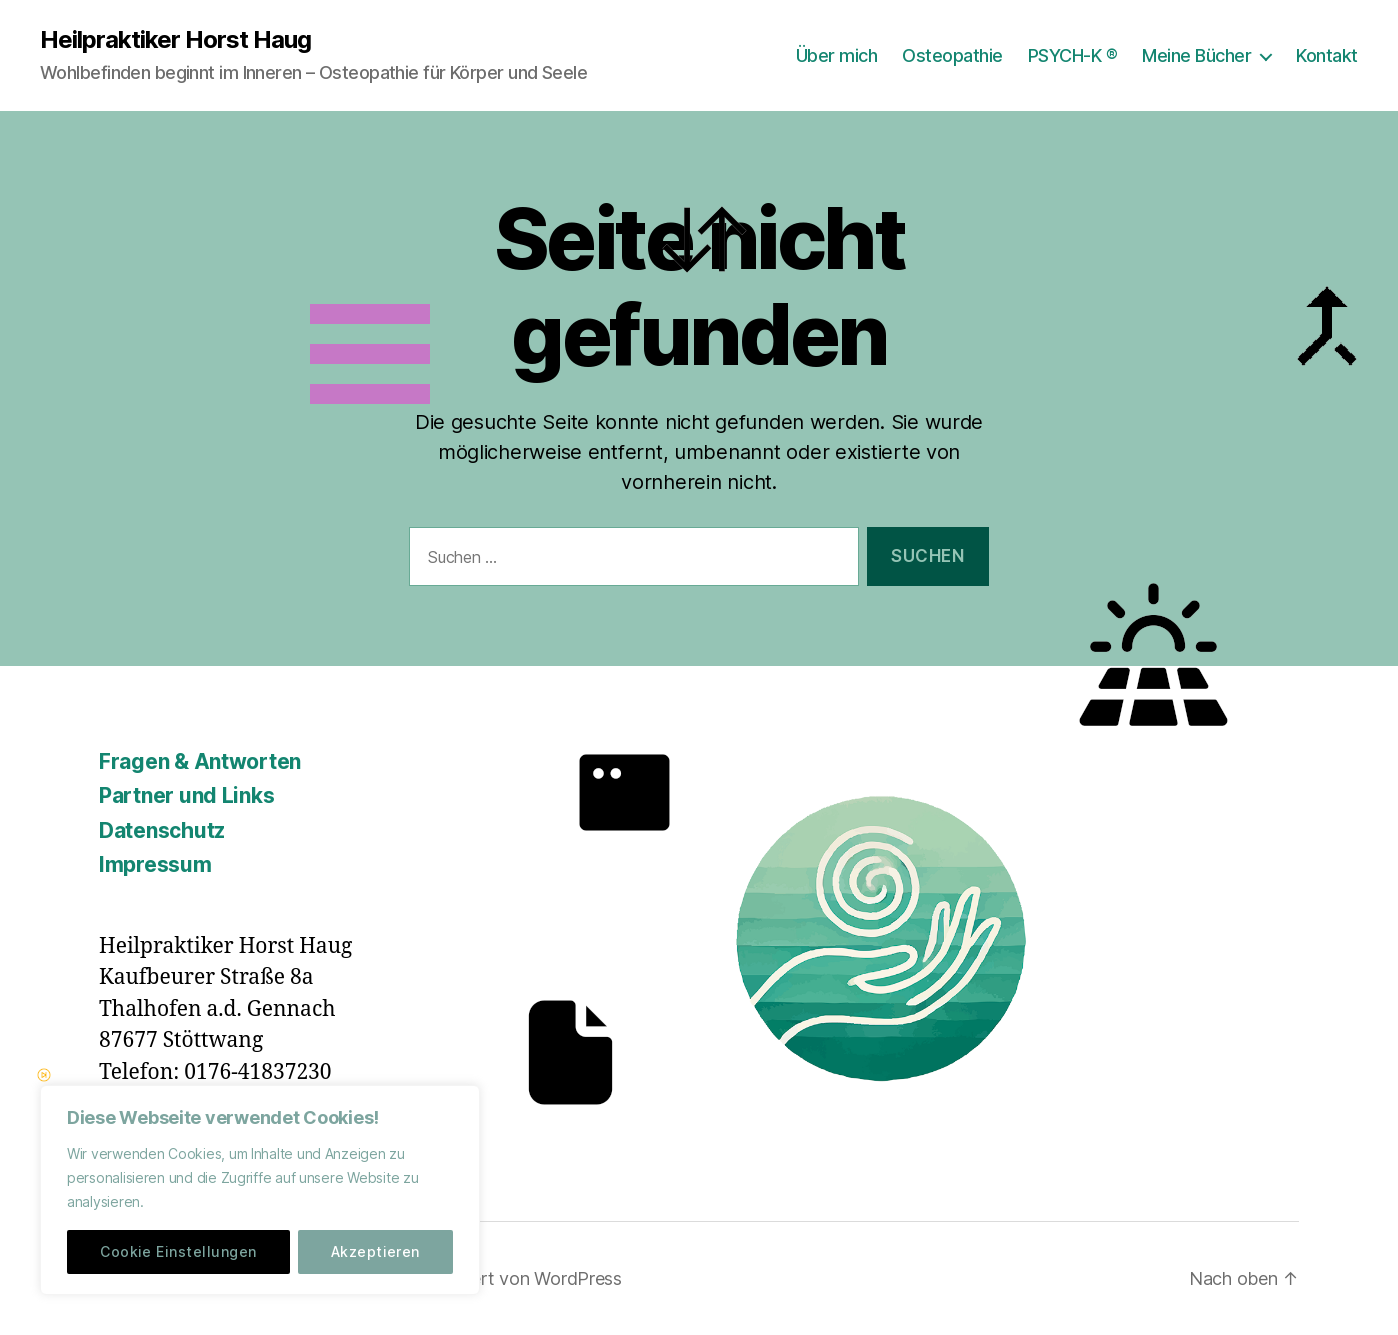  What do you see at coordinates (570, 1052) in the screenshot?
I see `open or view a file` at bounding box center [570, 1052].